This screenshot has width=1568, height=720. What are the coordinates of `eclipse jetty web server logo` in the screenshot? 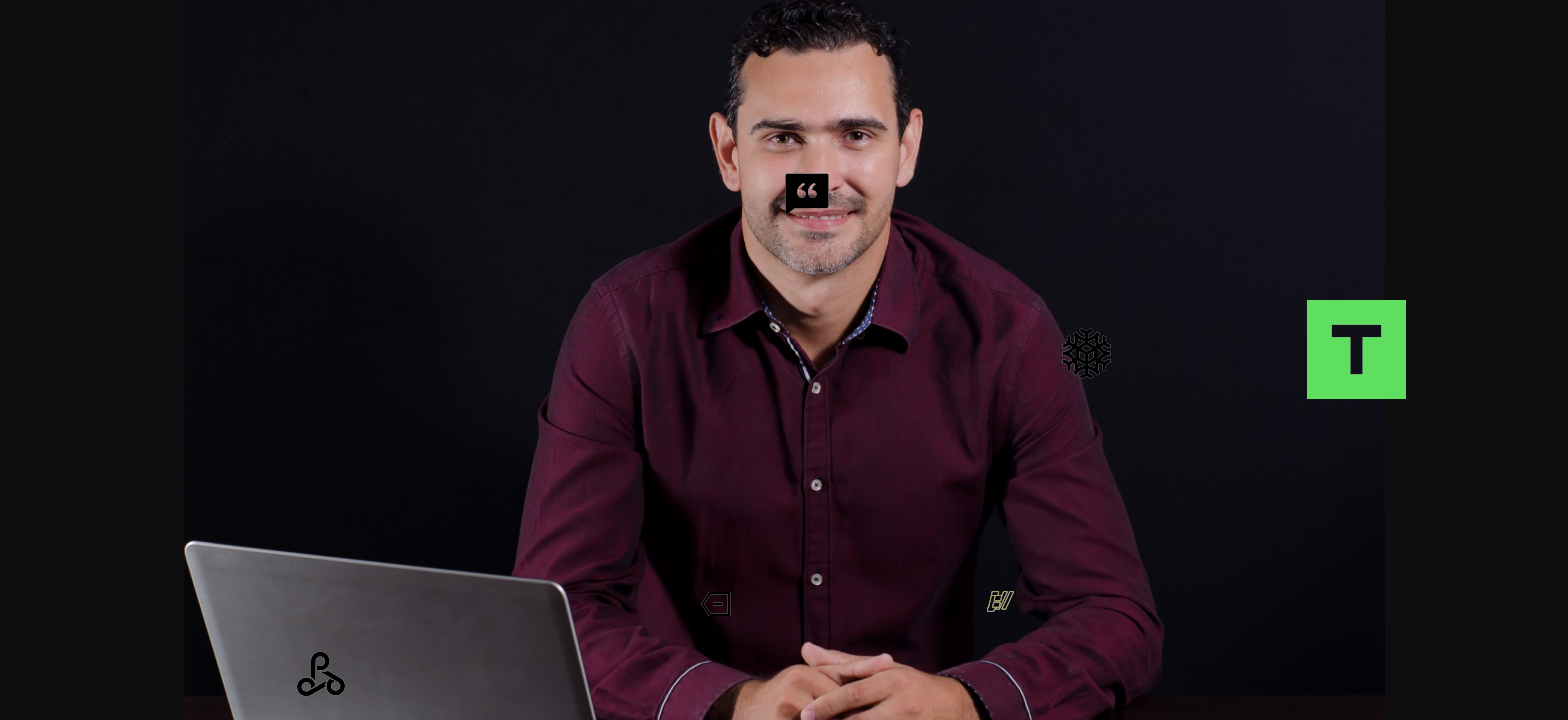 It's located at (1000, 601).